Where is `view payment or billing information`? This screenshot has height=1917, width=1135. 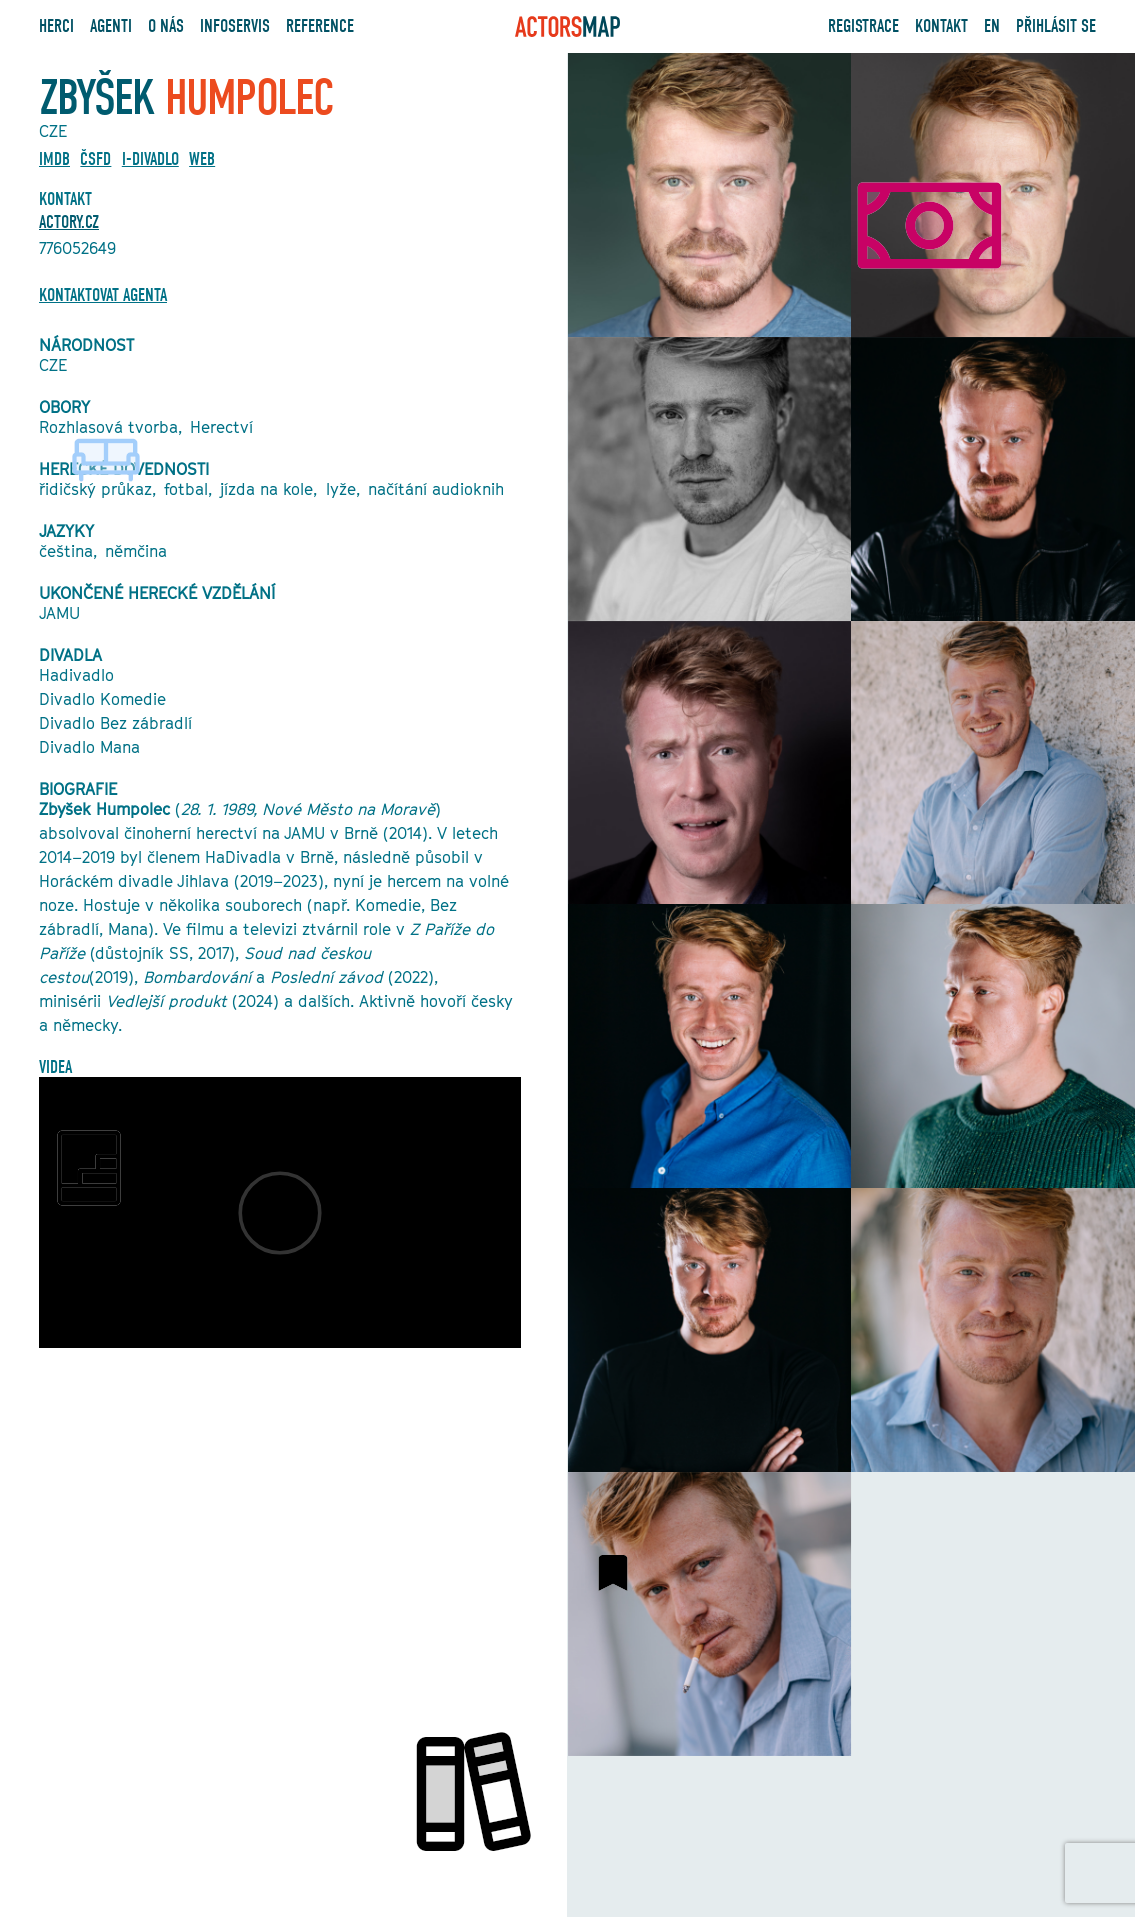
view payment or billing information is located at coordinates (929, 225).